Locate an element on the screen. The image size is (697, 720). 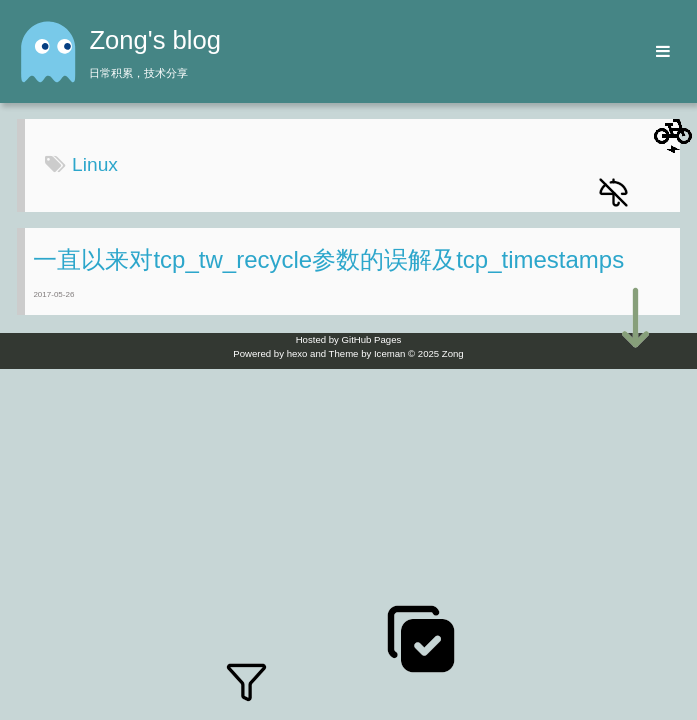
find nearby electric bike rentals is located at coordinates (673, 136).